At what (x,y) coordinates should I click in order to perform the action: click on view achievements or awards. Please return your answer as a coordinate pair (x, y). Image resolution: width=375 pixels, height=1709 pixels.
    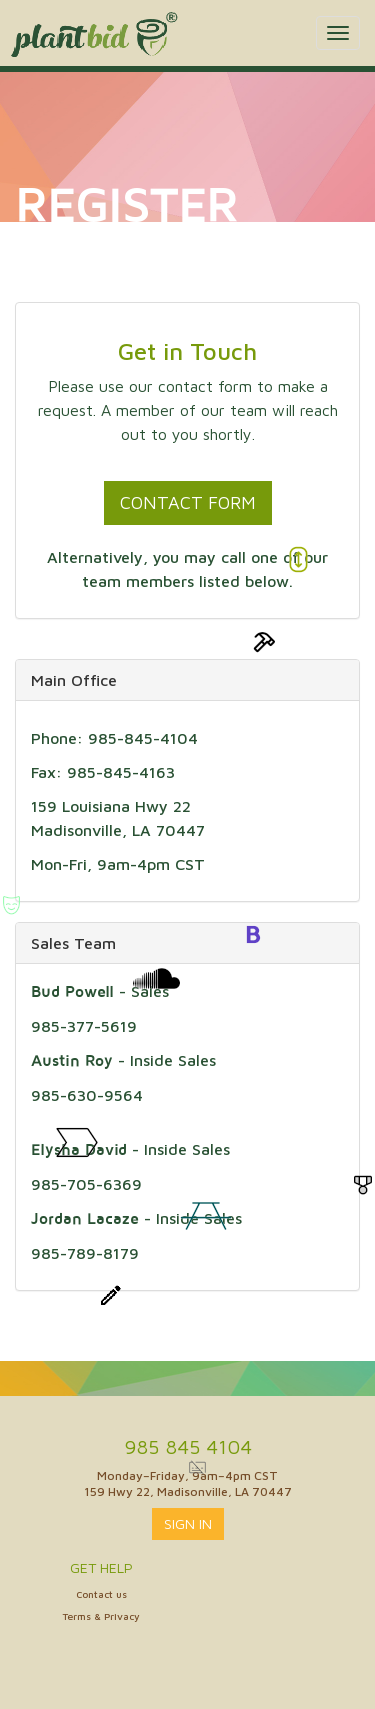
    Looking at the image, I should click on (363, 1184).